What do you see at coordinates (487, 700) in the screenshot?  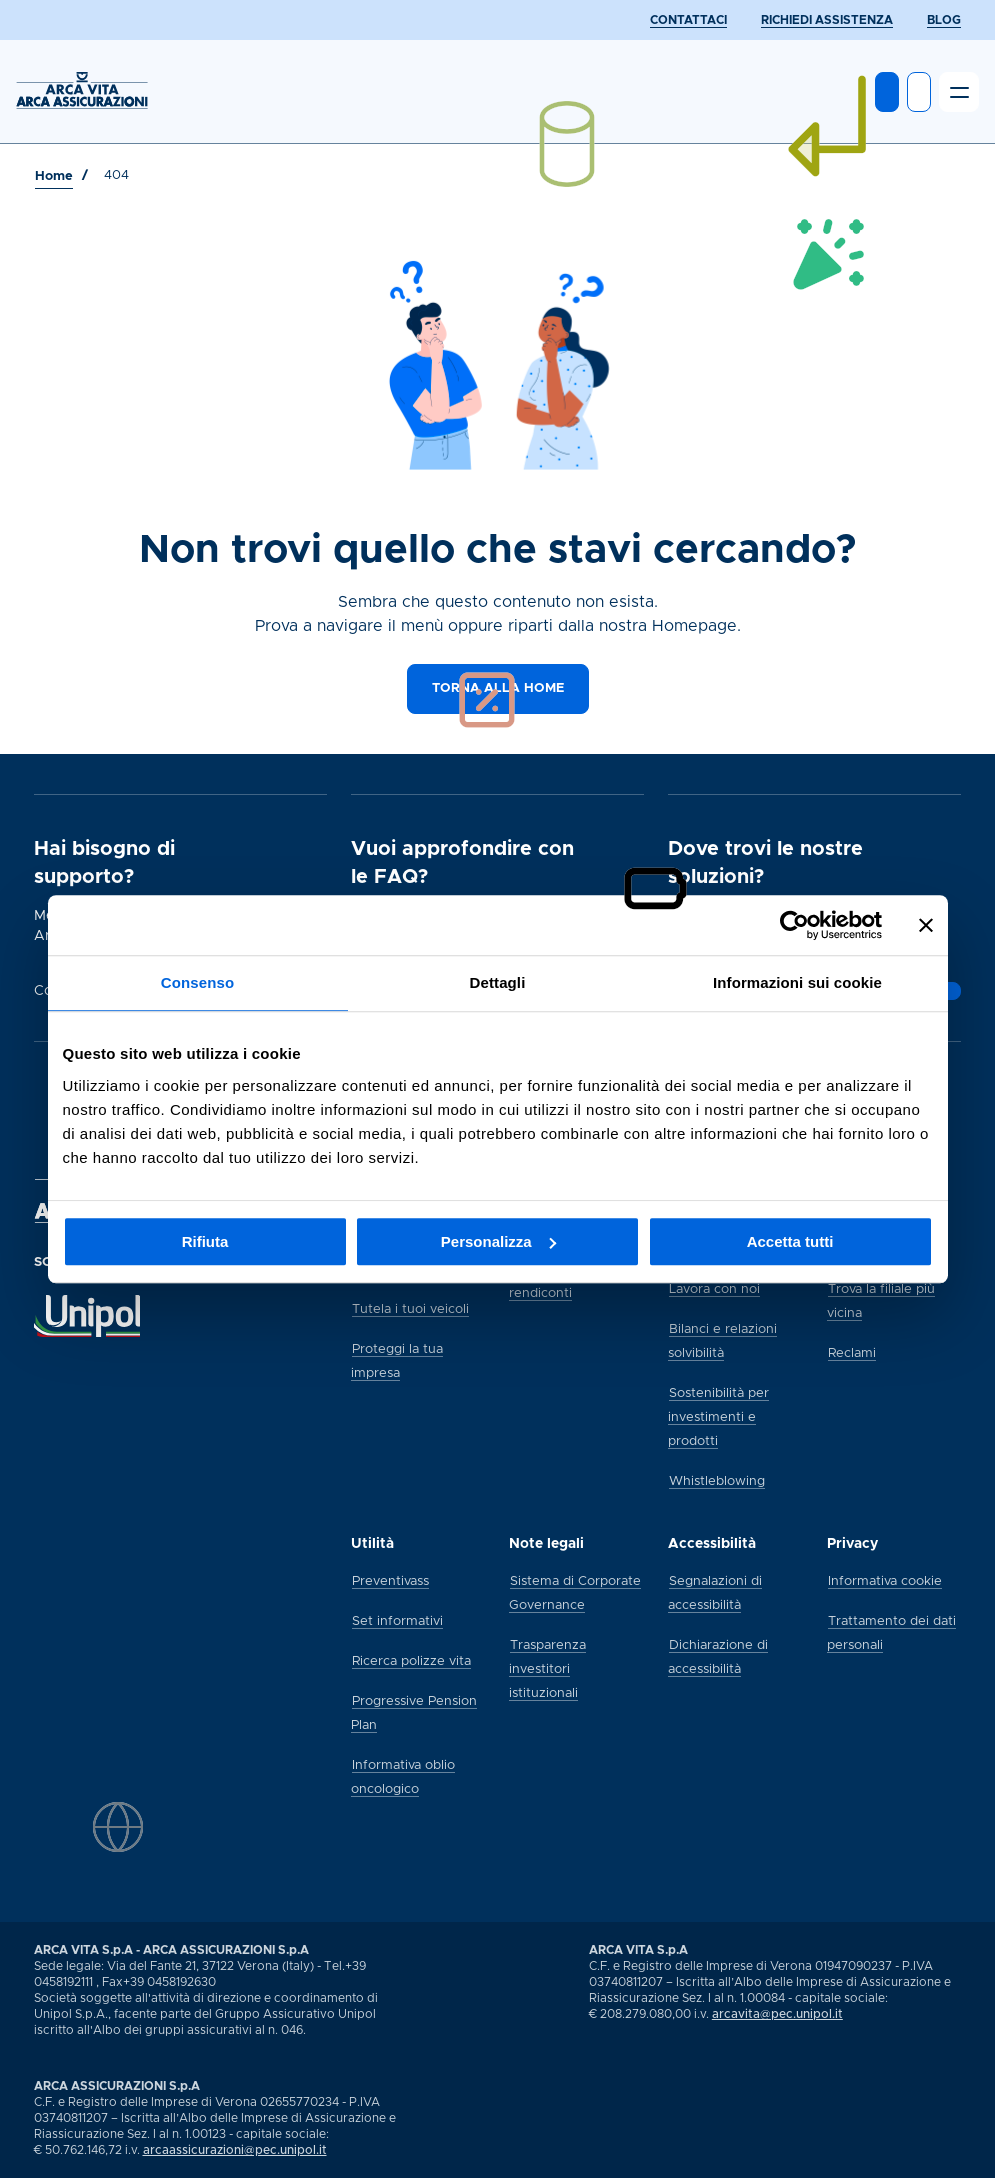 I see `view discount or percentage-based pricing` at bounding box center [487, 700].